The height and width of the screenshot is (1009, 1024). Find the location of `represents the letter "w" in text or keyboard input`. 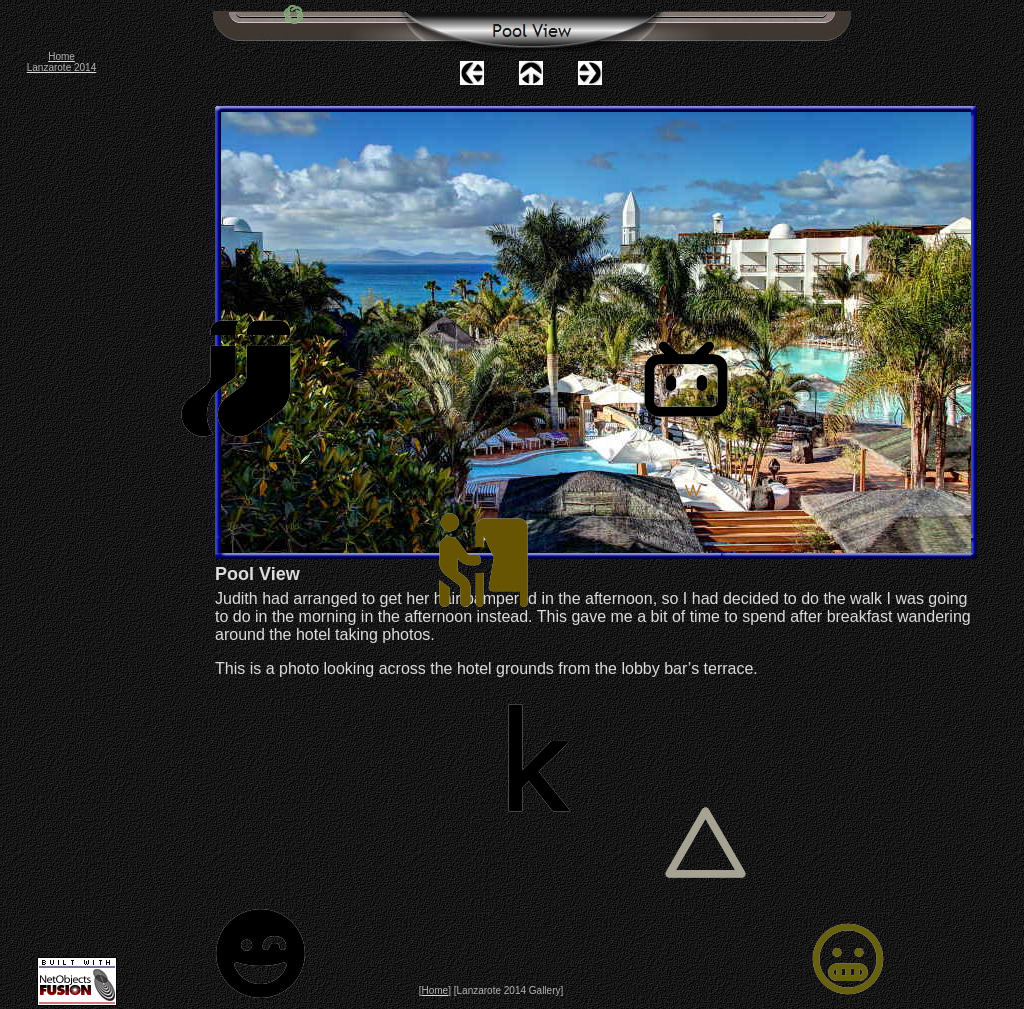

represents the letter "w" in text or keyboard input is located at coordinates (693, 491).